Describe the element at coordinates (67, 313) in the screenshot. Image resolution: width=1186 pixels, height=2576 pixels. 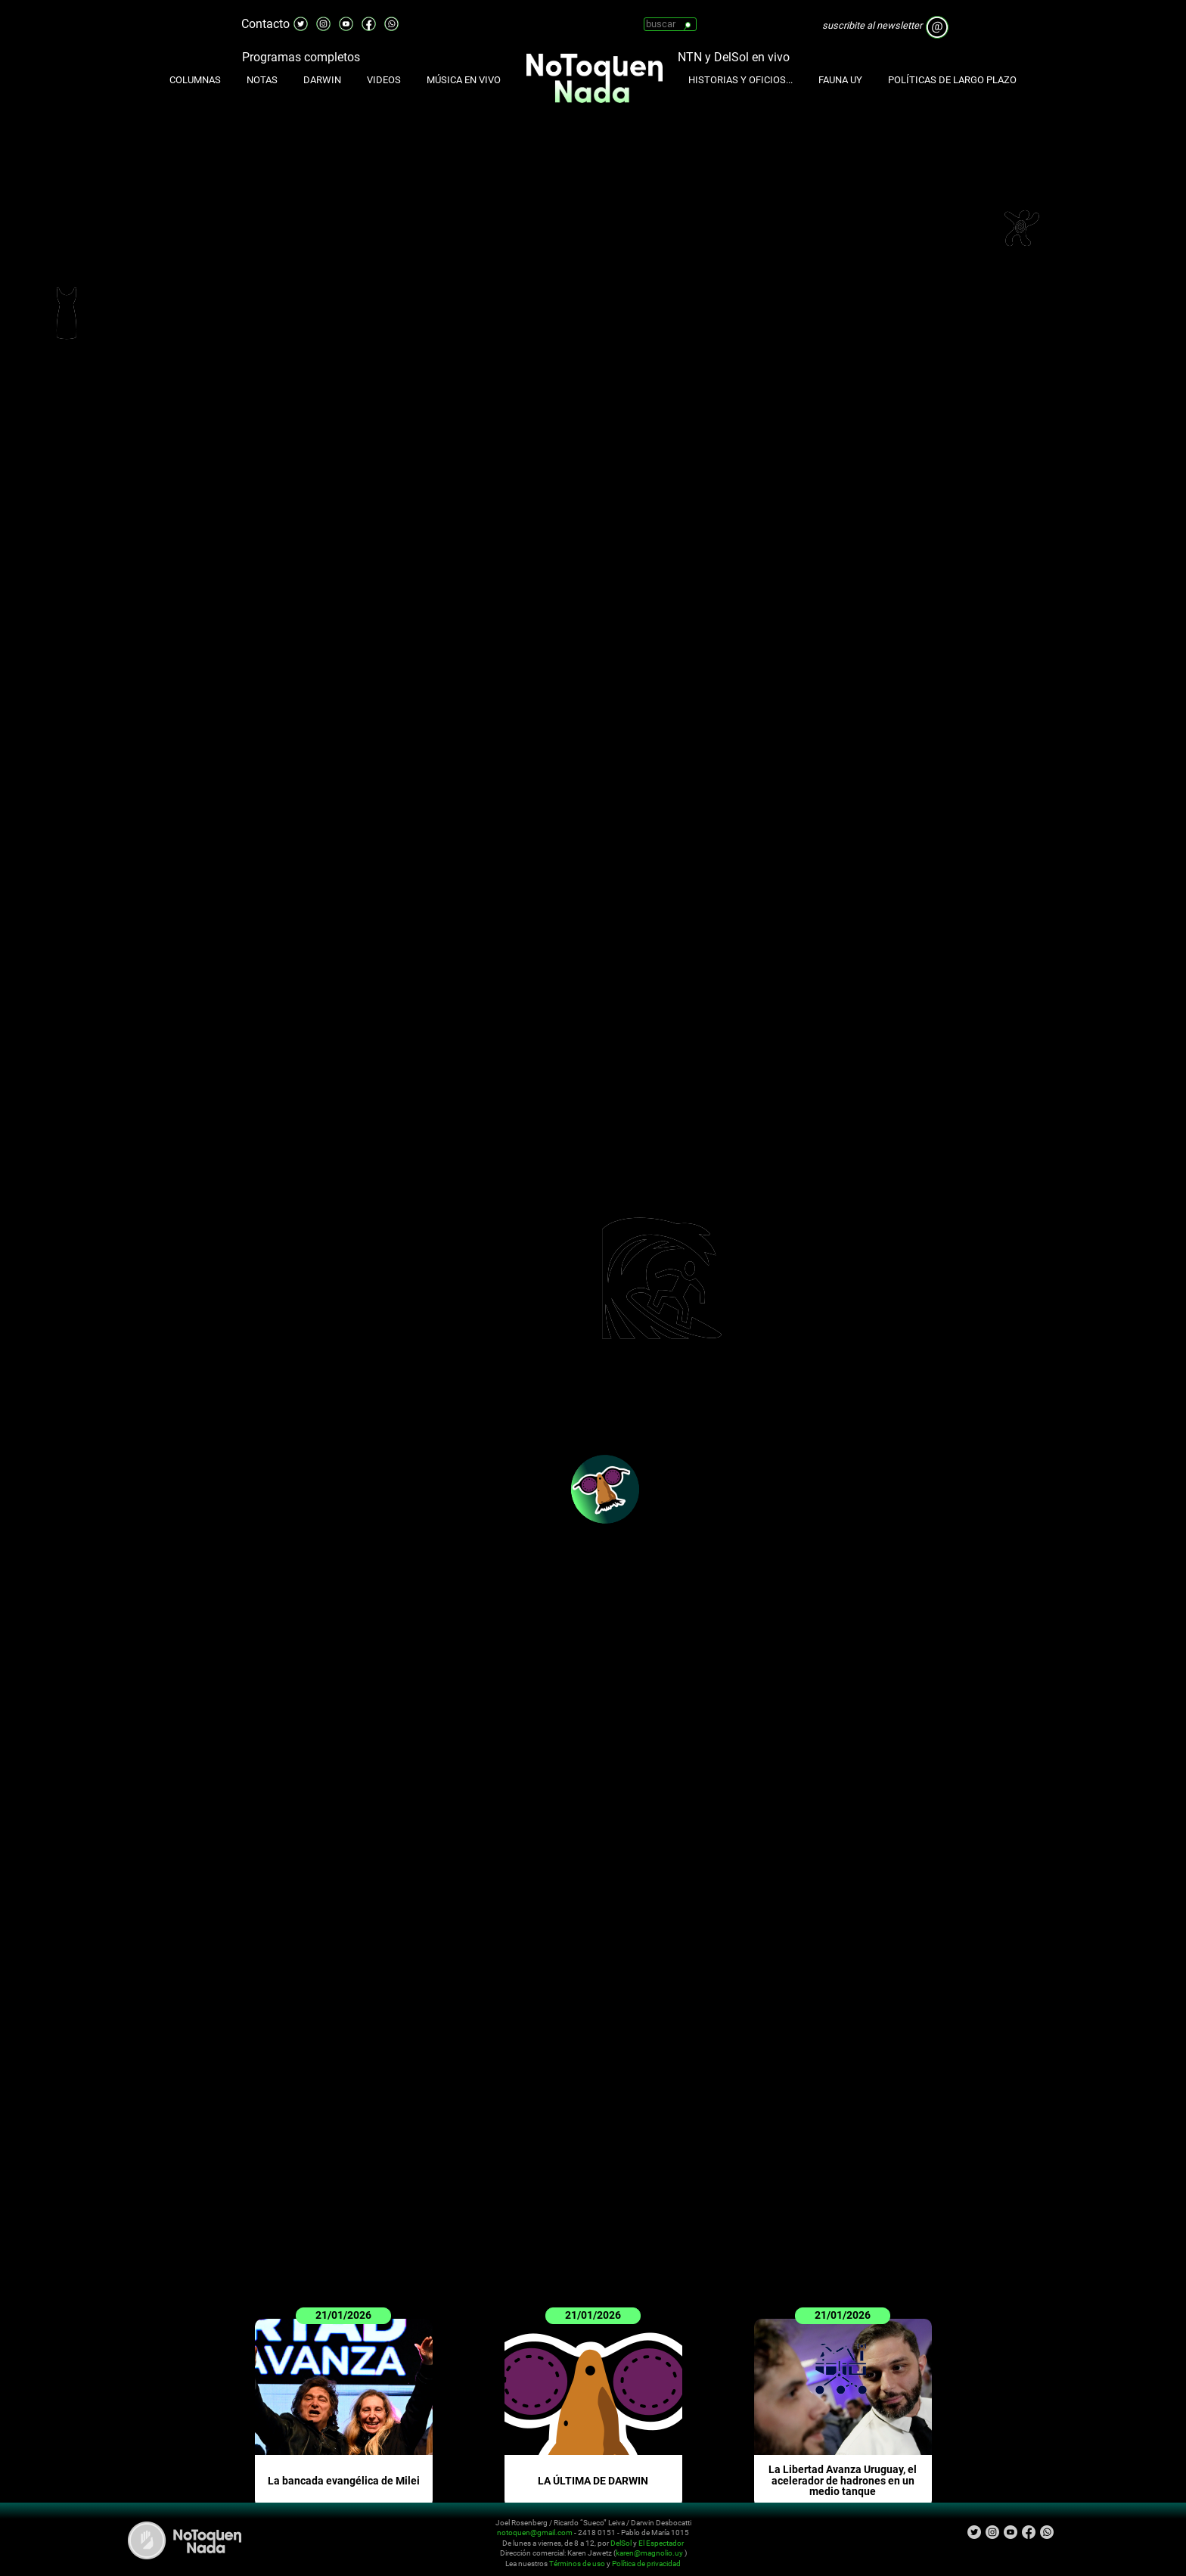
I see `browse women's clothing or dresses` at that location.